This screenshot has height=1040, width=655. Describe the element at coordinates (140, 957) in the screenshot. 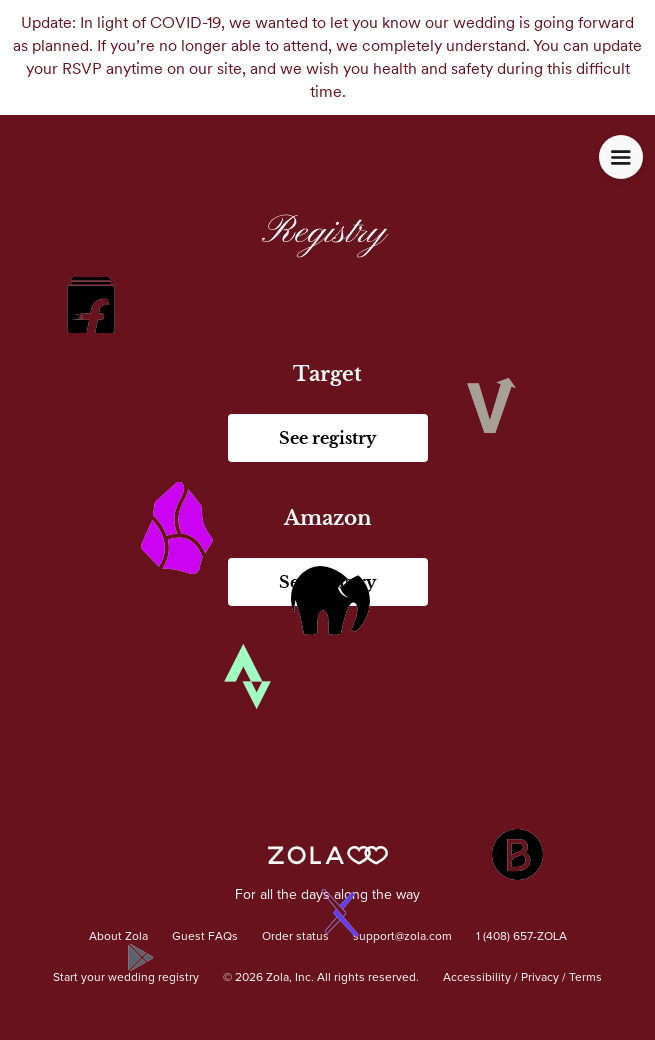

I see `open the Google Play Store` at that location.